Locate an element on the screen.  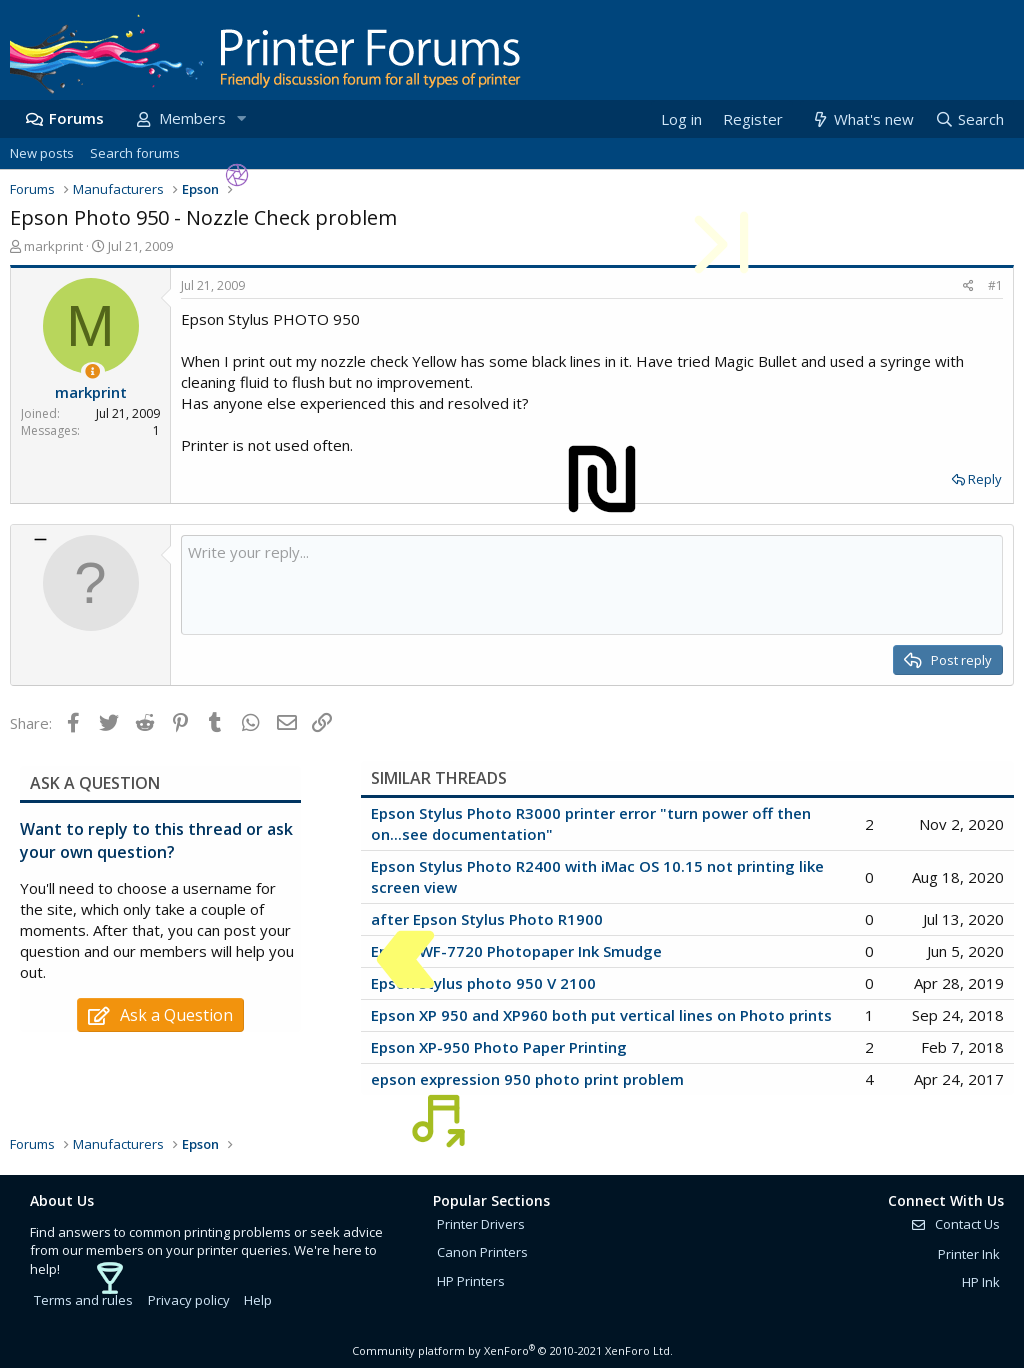
navigate to the previous item or section is located at coordinates (405, 959).